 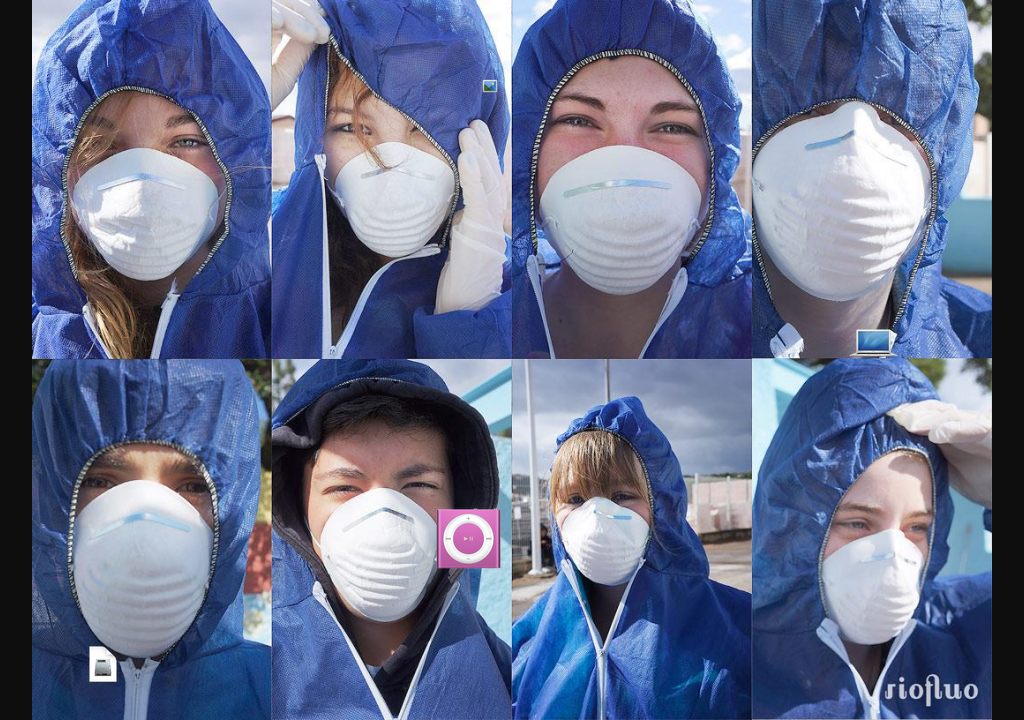 I want to click on mount a disk image file, so click(x=103, y=665).